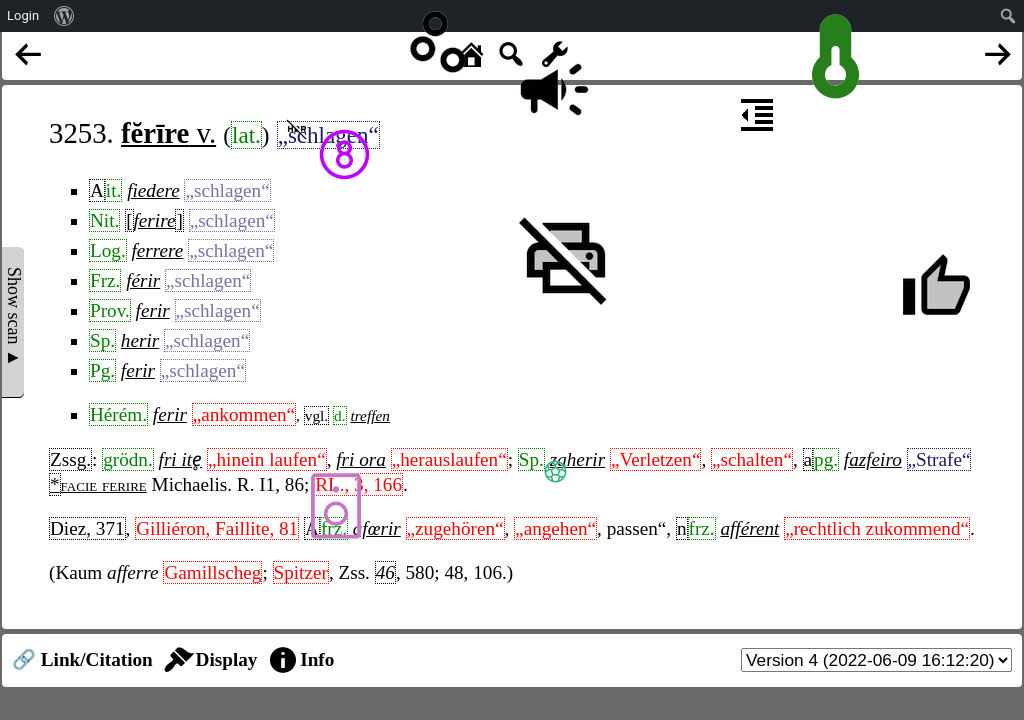 The image size is (1024, 720). What do you see at coordinates (297, 129) in the screenshot?
I see `disable HDR mode in camera settings` at bounding box center [297, 129].